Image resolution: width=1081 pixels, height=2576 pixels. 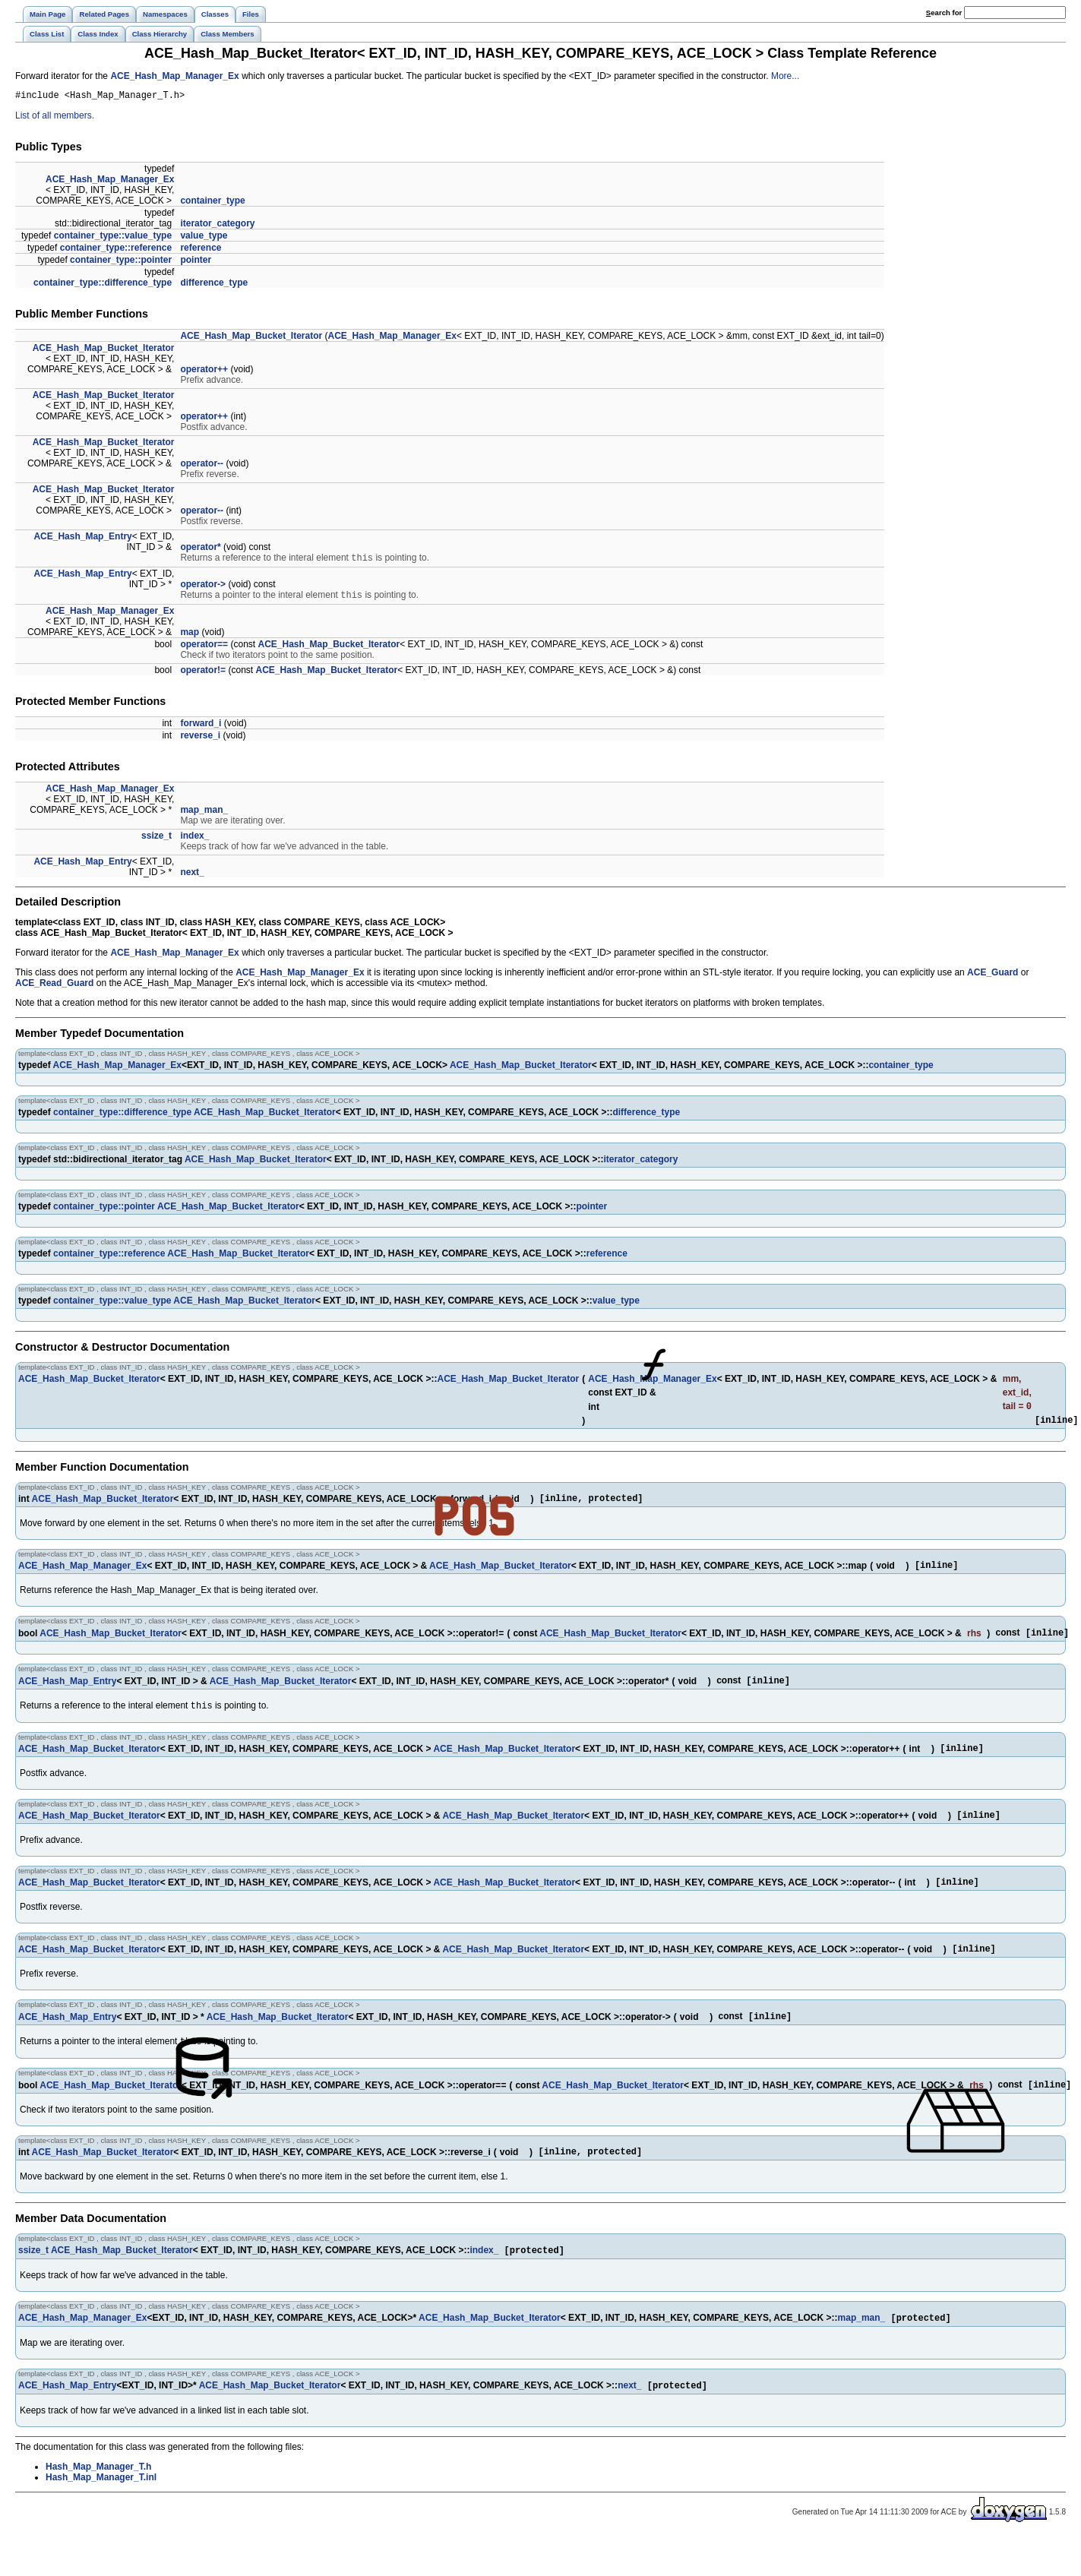 What do you see at coordinates (956, 2124) in the screenshot?
I see `view solar panel or renewable energy settings` at bounding box center [956, 2124].